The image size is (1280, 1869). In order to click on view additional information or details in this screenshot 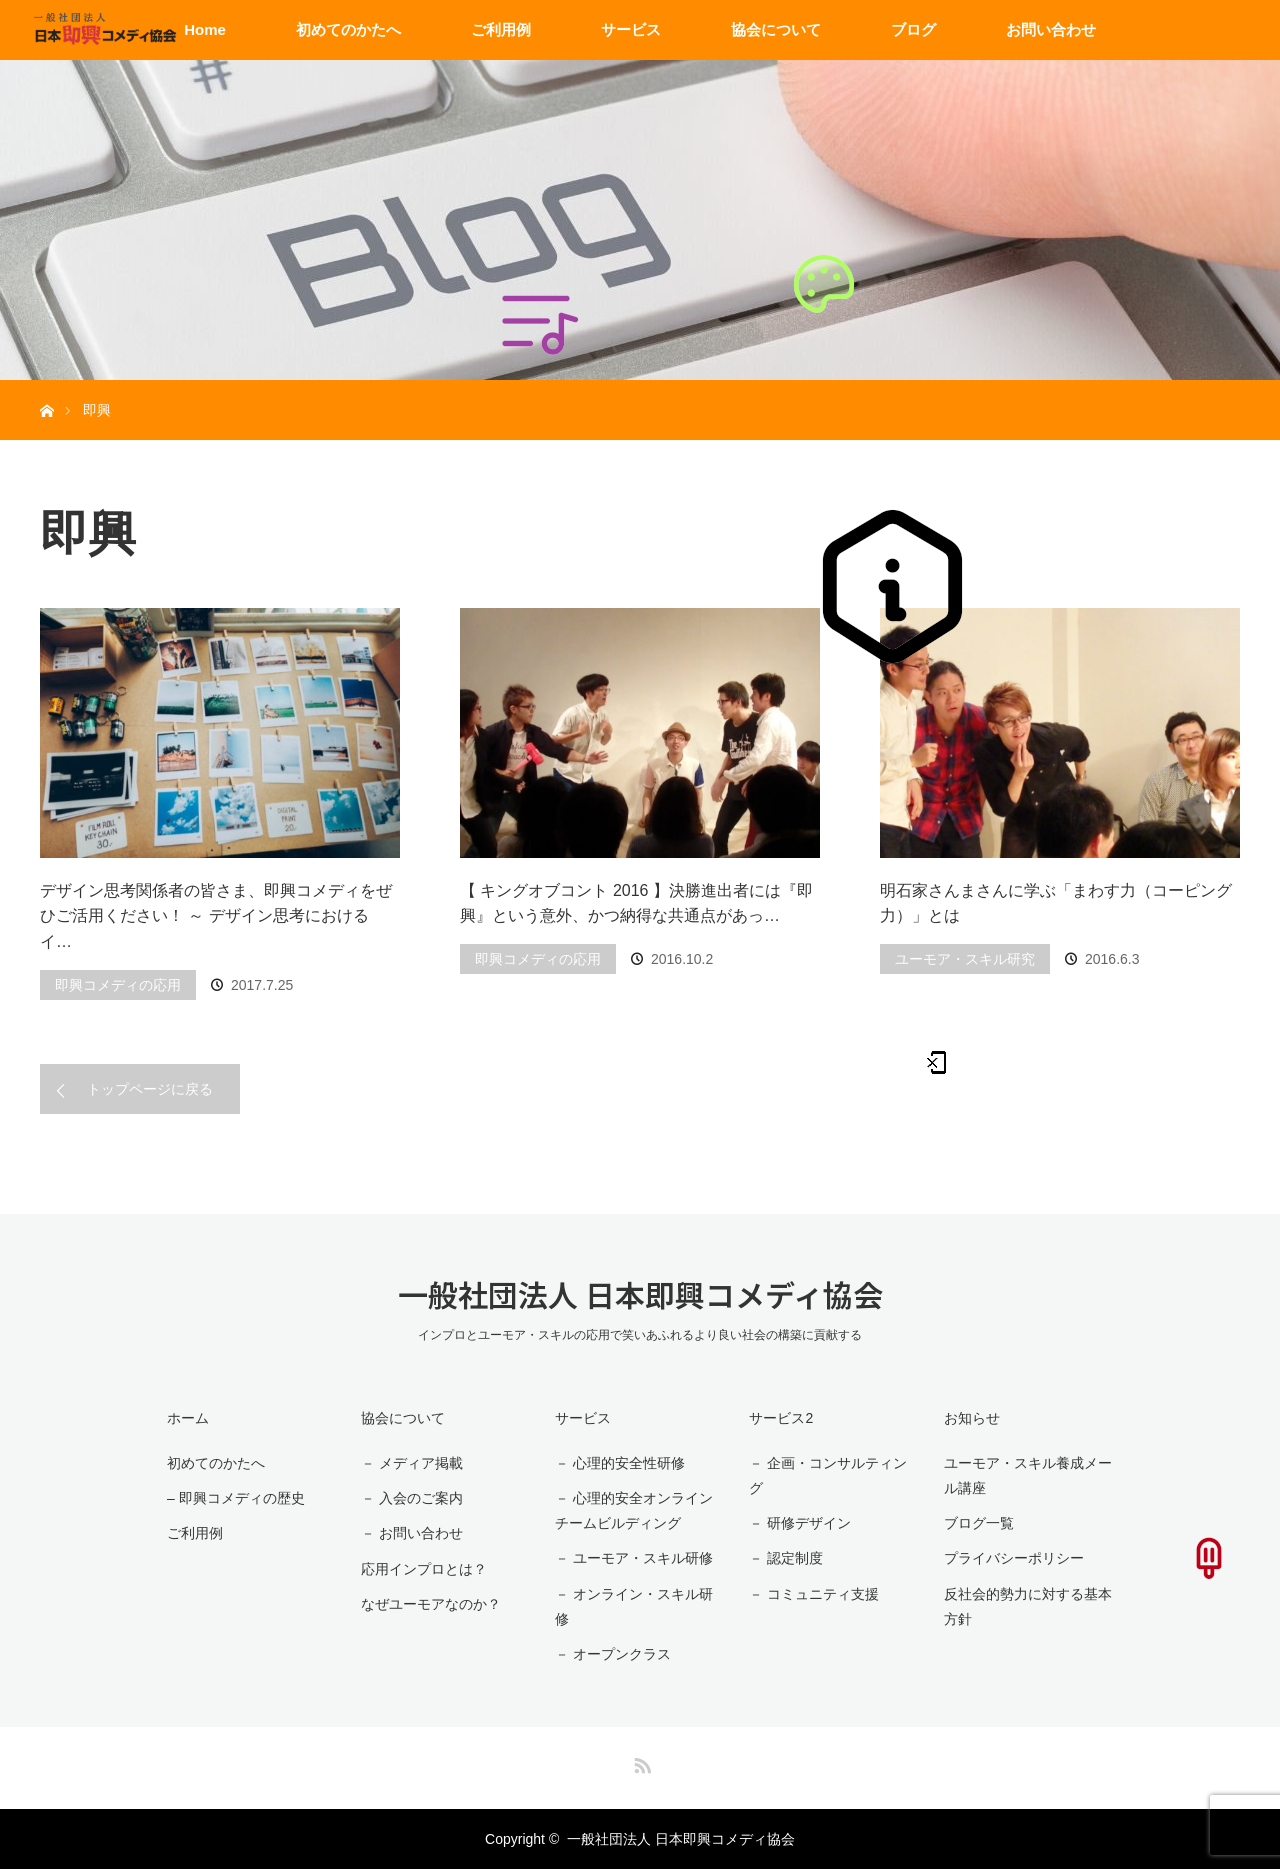, I will do `click(892, 586)`.